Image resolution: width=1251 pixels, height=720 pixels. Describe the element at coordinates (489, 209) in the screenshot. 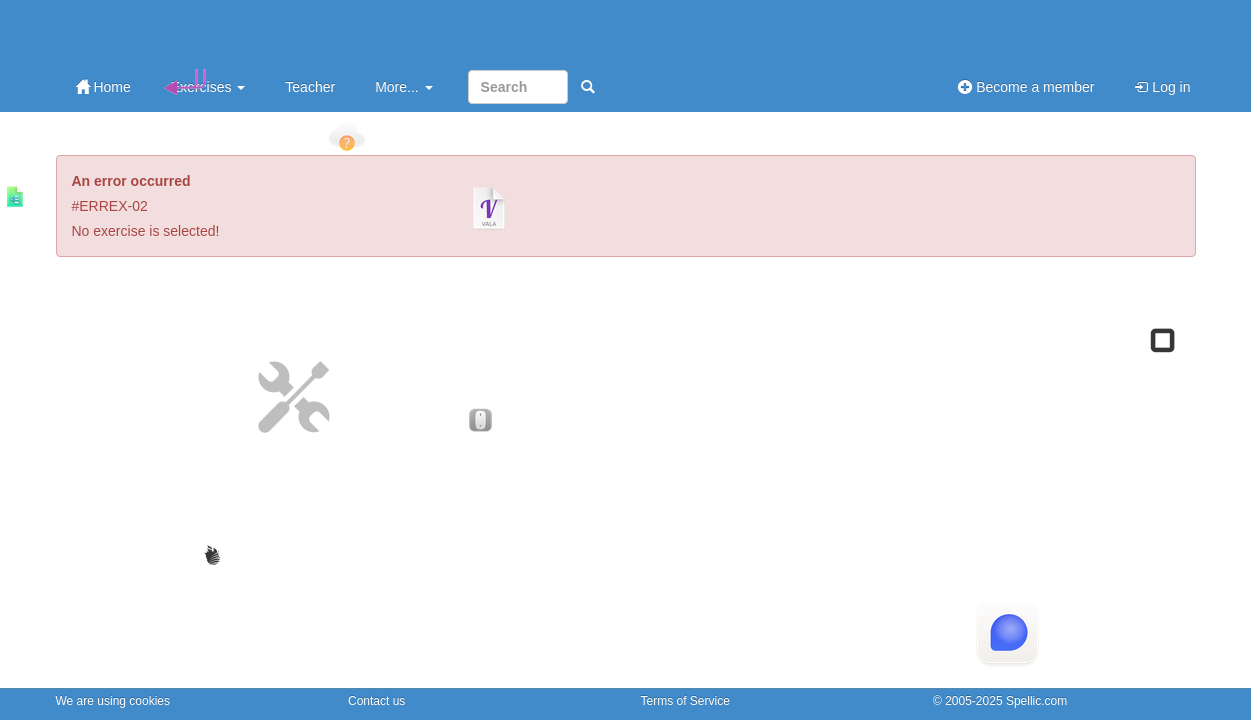

I see `vala source code file` at that location.